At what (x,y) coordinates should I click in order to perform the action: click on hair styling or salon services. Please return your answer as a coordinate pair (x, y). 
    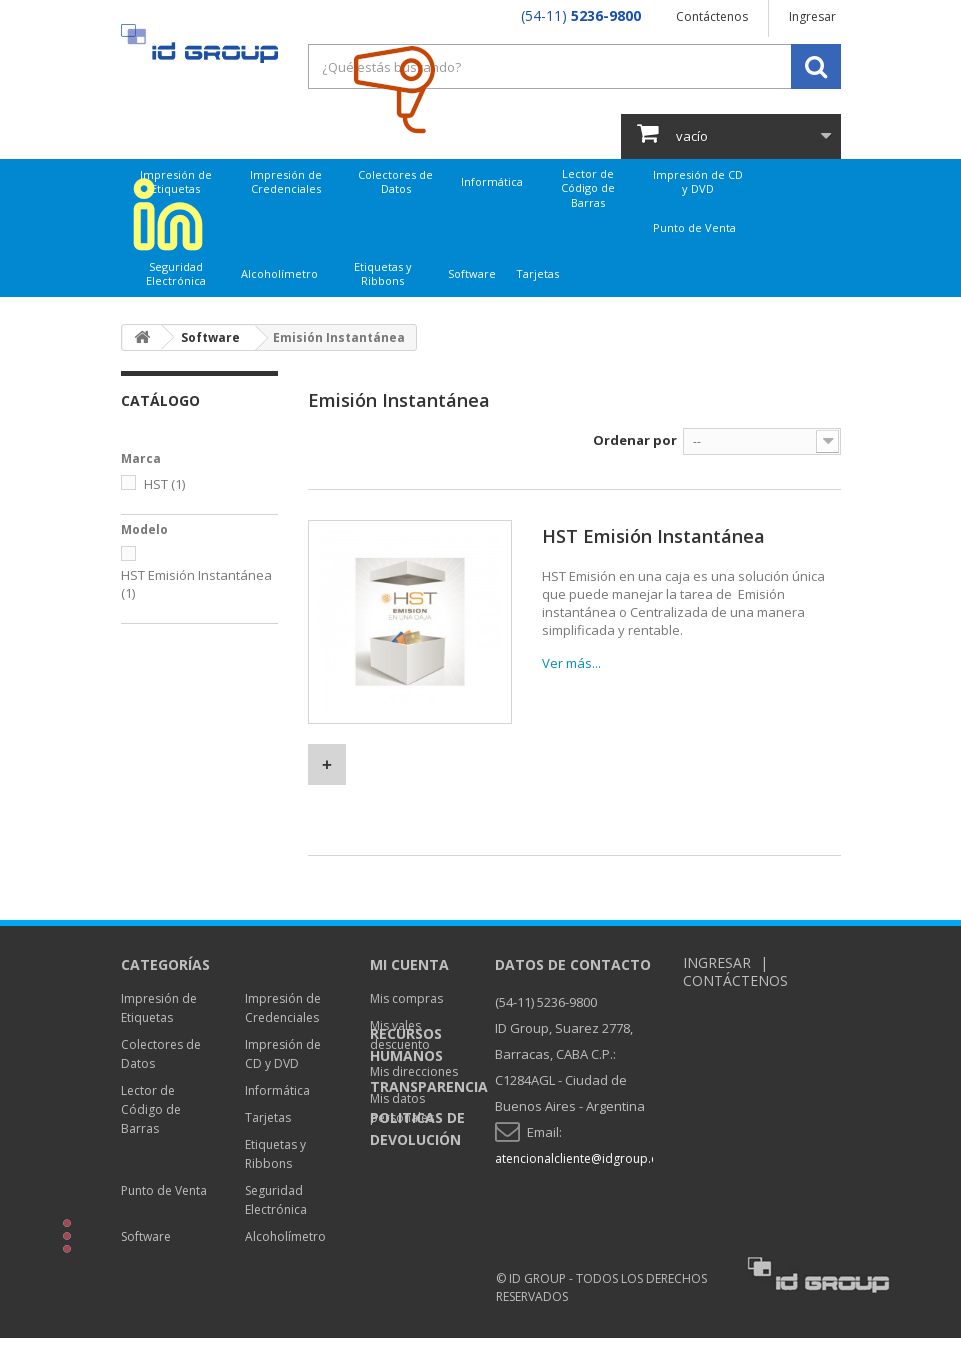
    Looking at the image, I should click on (396, 85).